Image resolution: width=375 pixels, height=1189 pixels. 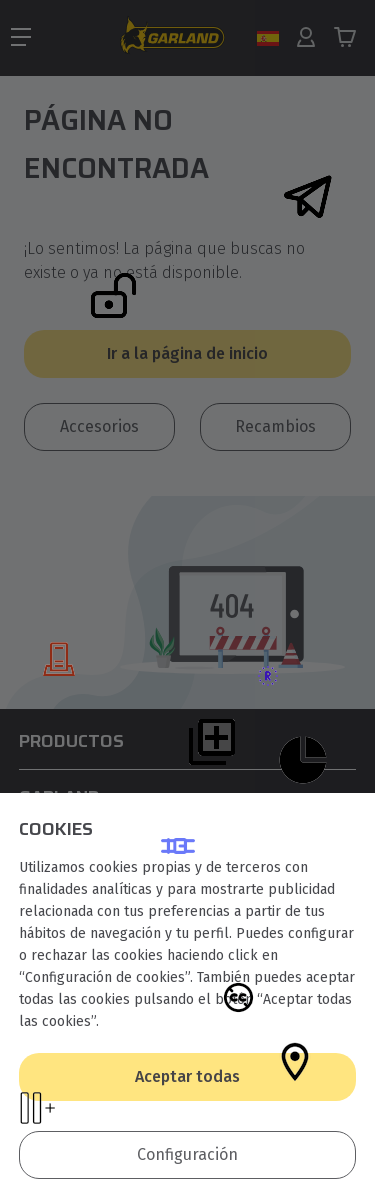 What do you see at coordinates (309, 197) in the screenshot?
I see `open Telegram messaging app` at bounding box center [309, 197].